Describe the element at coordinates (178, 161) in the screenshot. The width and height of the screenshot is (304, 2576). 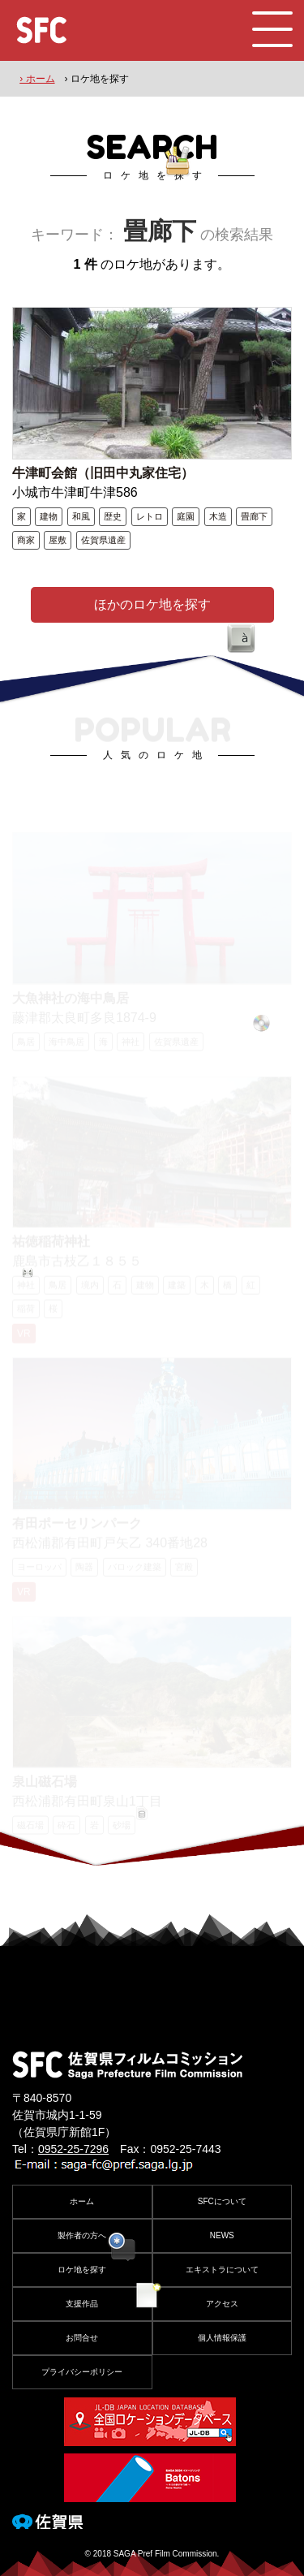
I see `access miscellaneous or uncategorized applications` at that location.